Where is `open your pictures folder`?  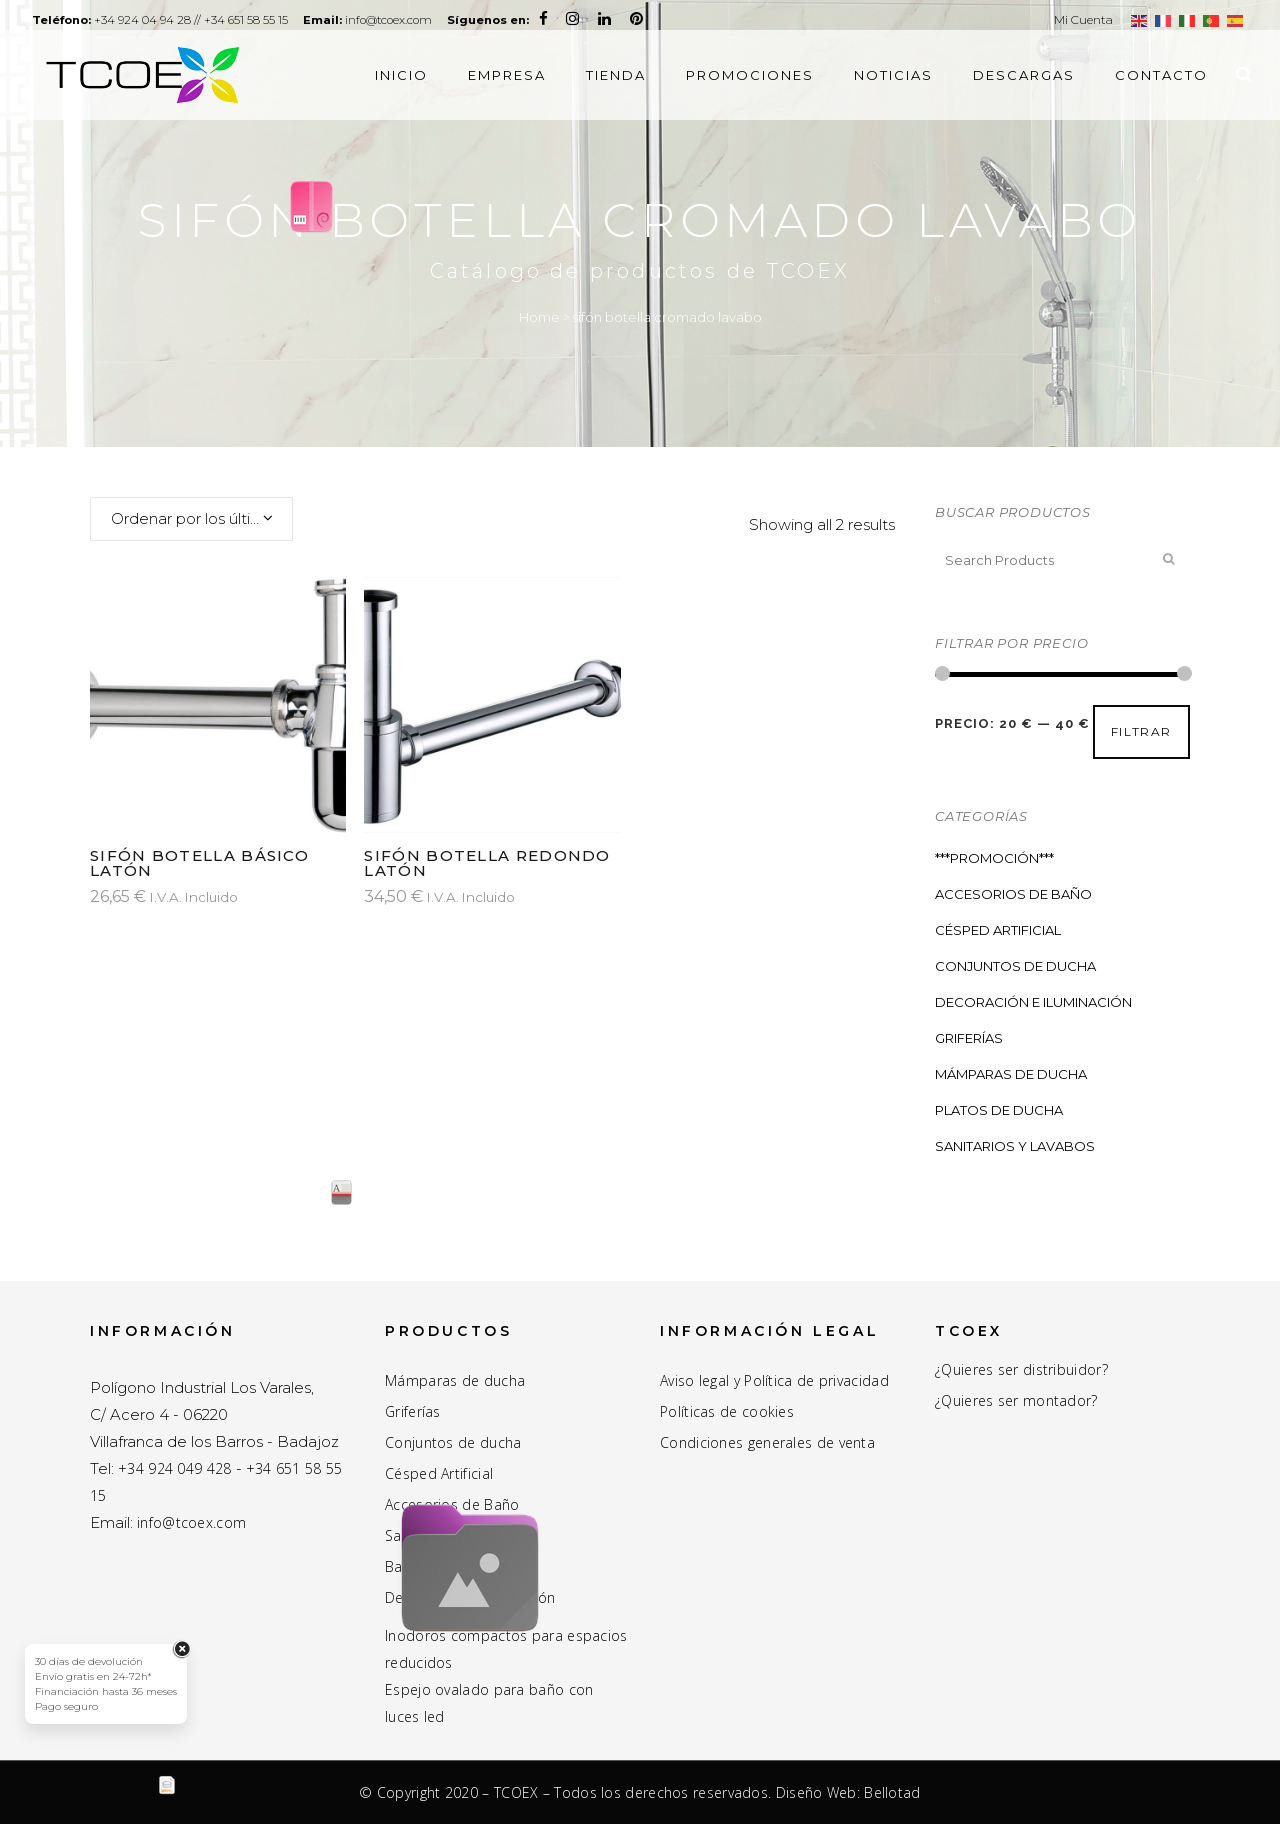
open your pictures folder is located at coordinates (470, 1568).